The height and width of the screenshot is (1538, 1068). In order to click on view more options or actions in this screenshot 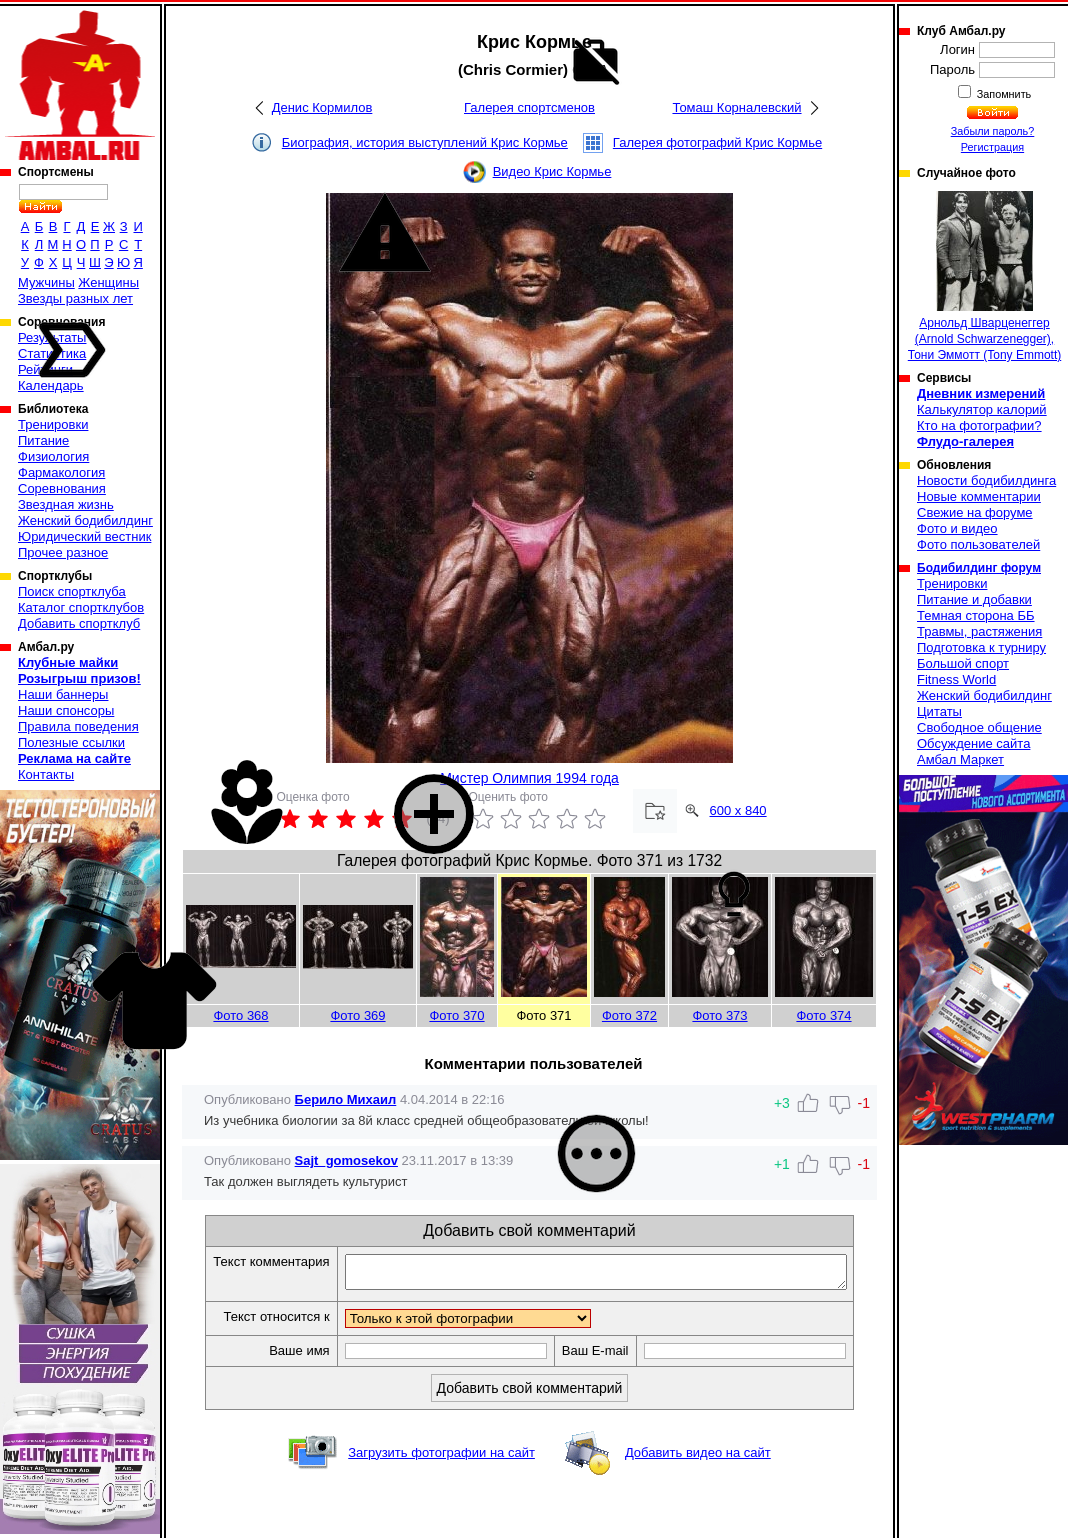, I will do `click(596, 1153)`.